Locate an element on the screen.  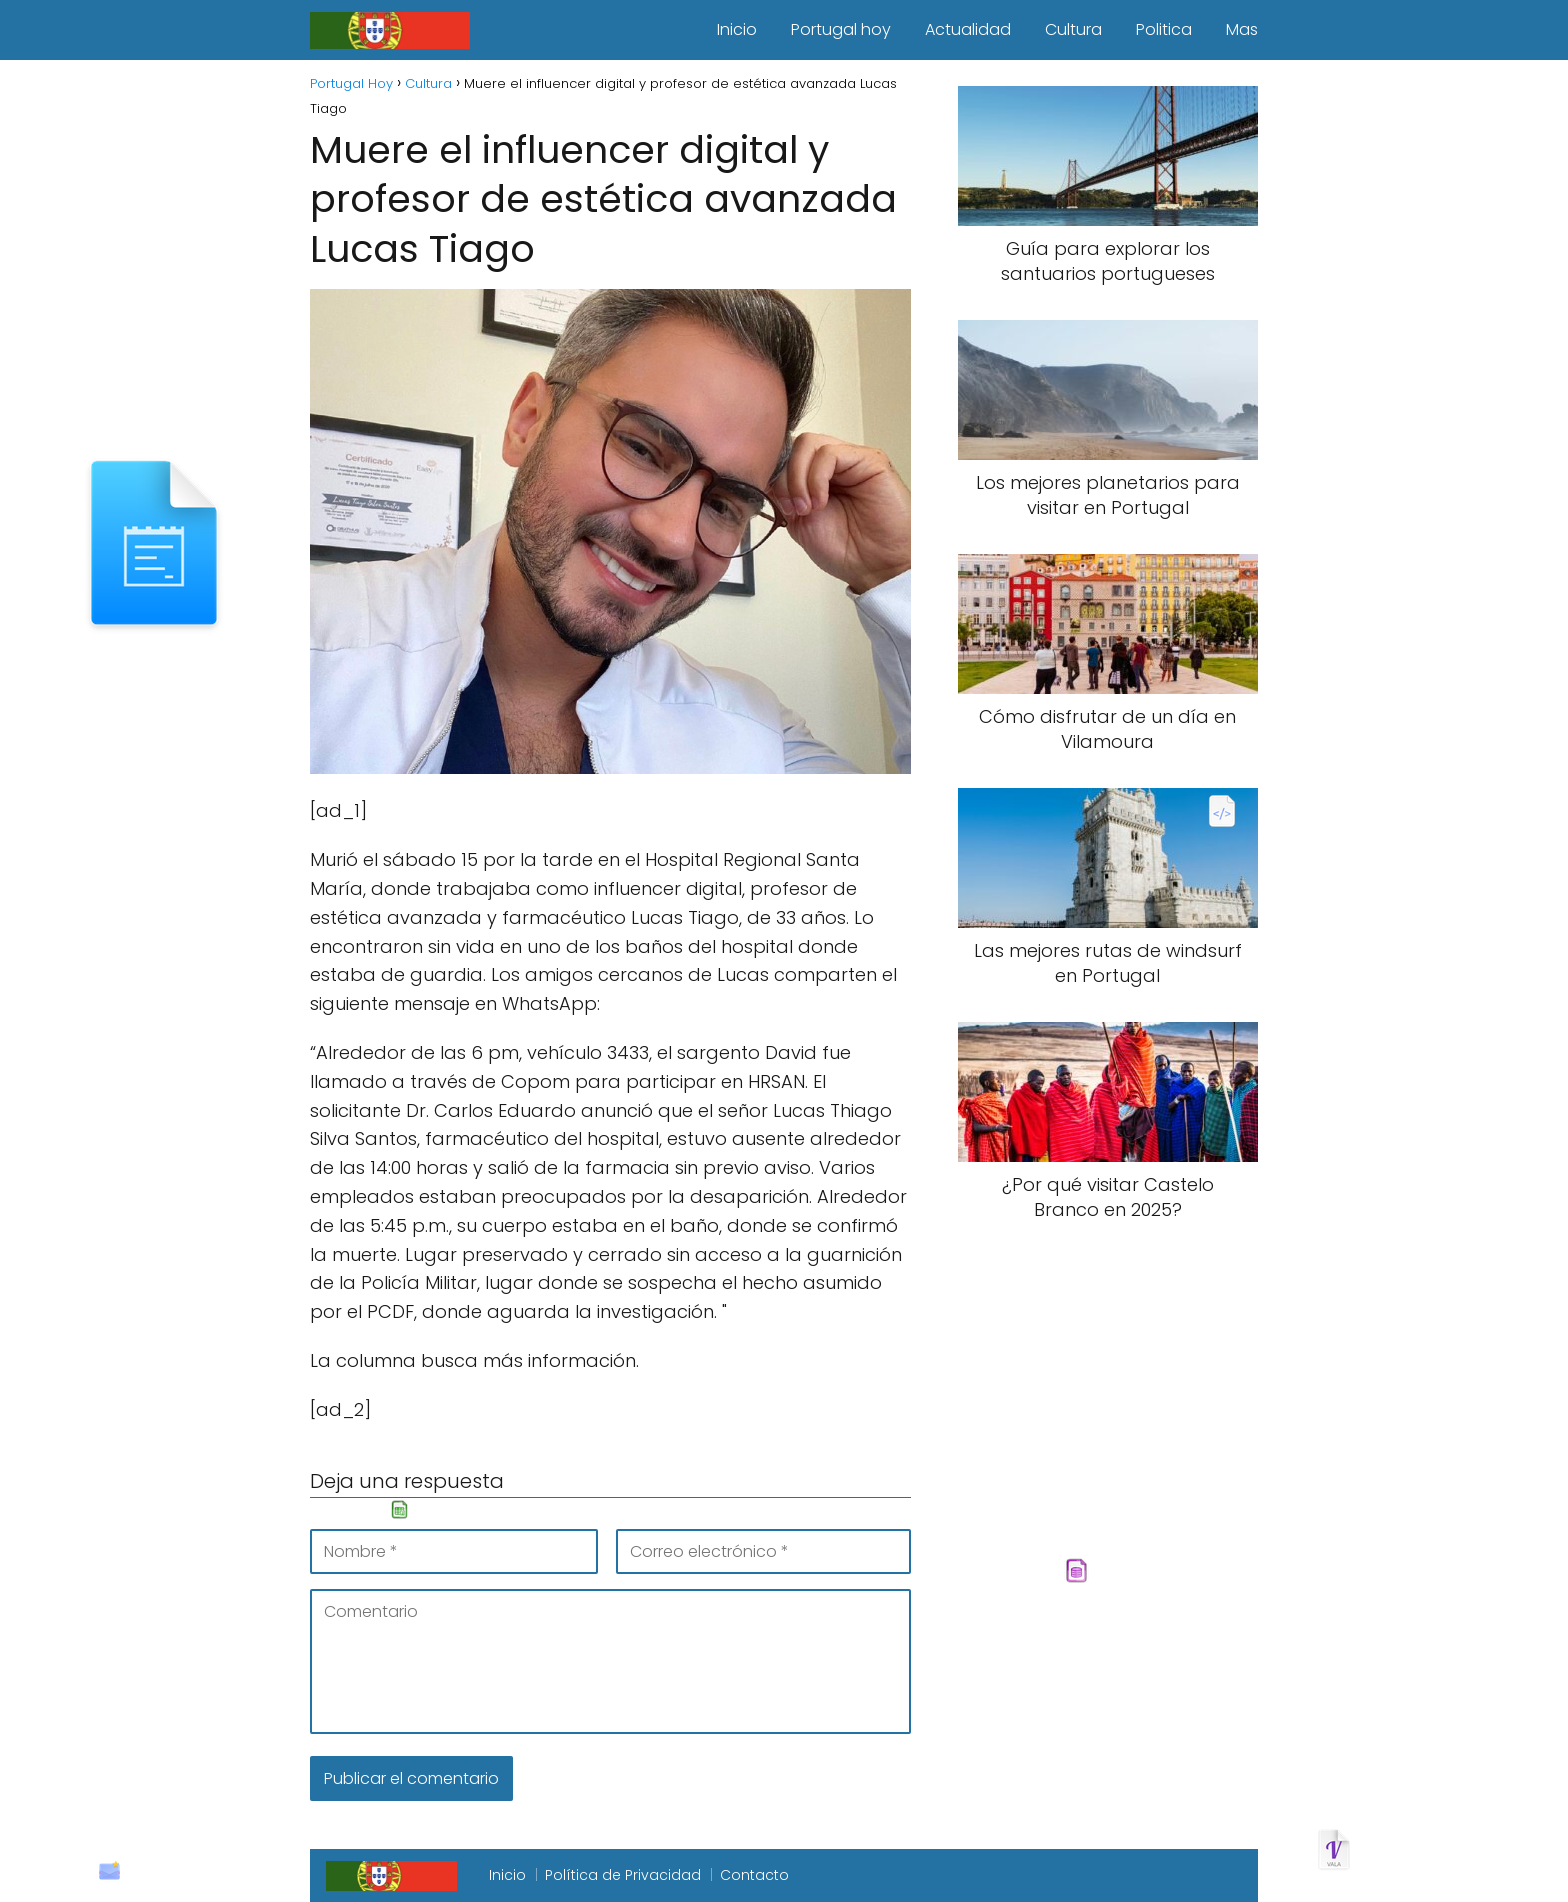
vala source code file is located at coordinates (1334, 1850).